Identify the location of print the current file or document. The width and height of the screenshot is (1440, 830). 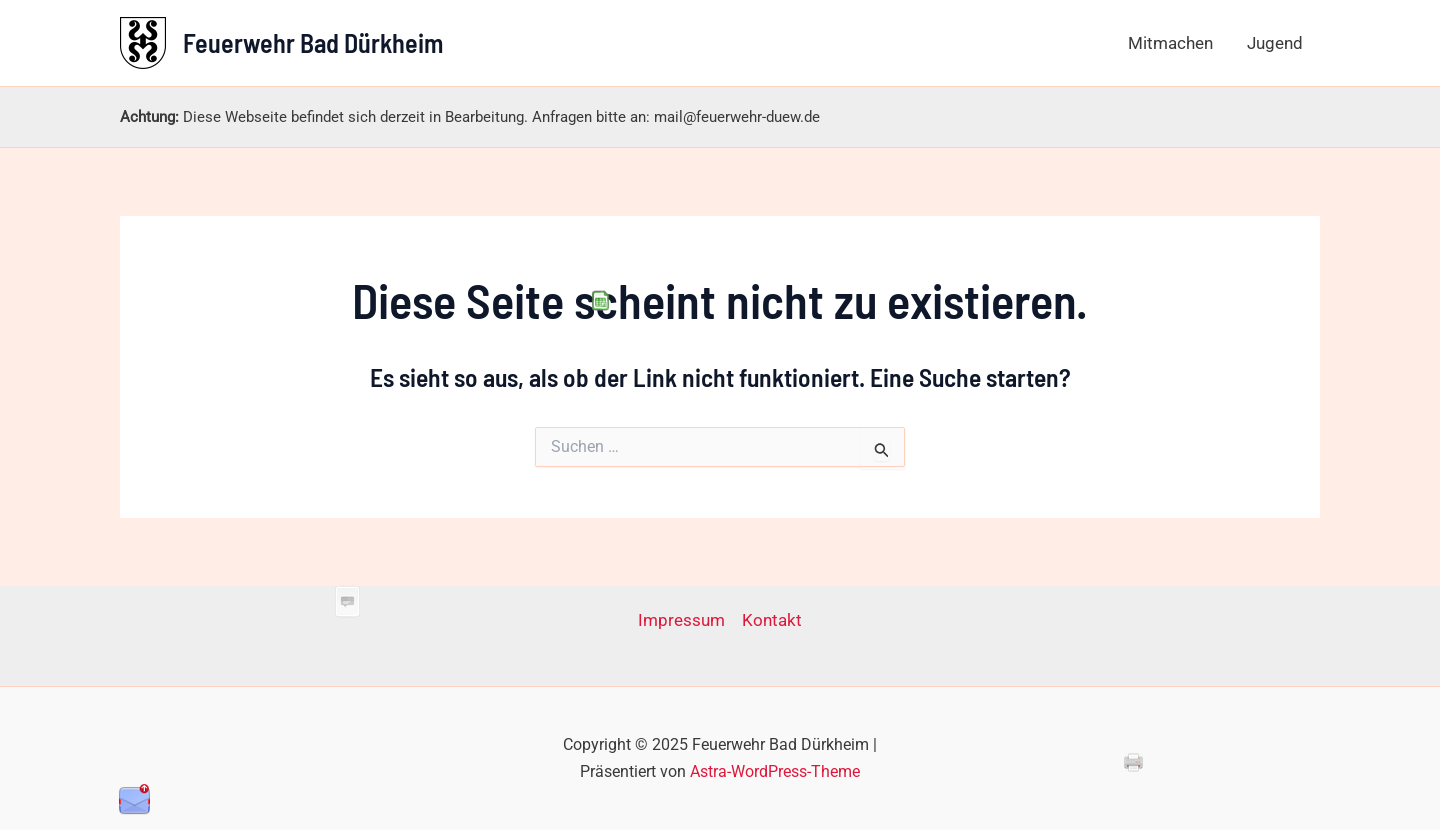
(1133, 762).